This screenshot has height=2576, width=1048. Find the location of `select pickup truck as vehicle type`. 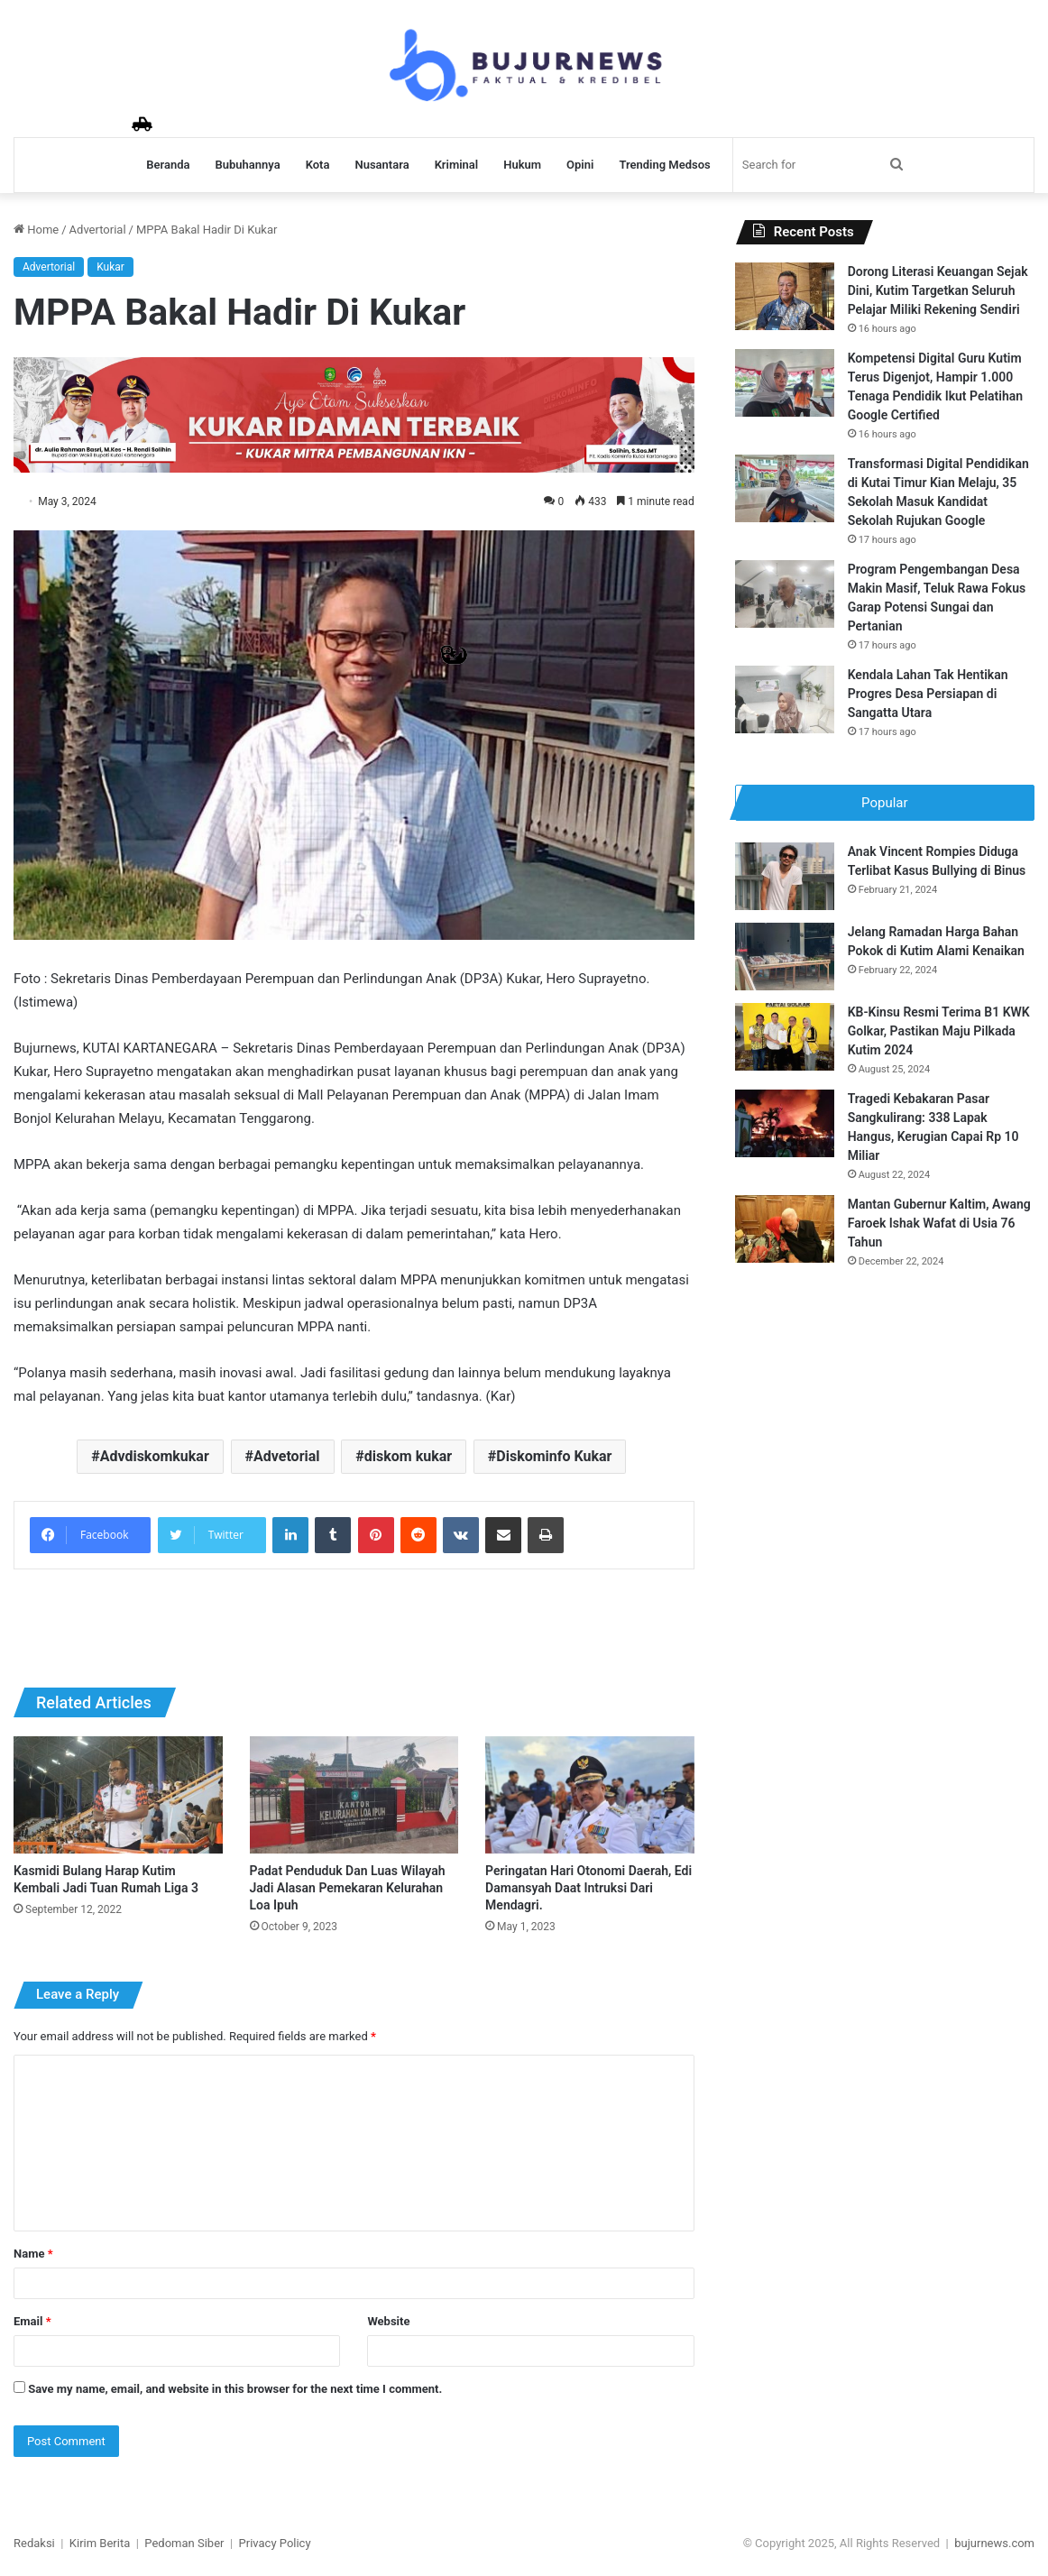

select pickup truck as vehicle type is located at coordinates (142, 124).